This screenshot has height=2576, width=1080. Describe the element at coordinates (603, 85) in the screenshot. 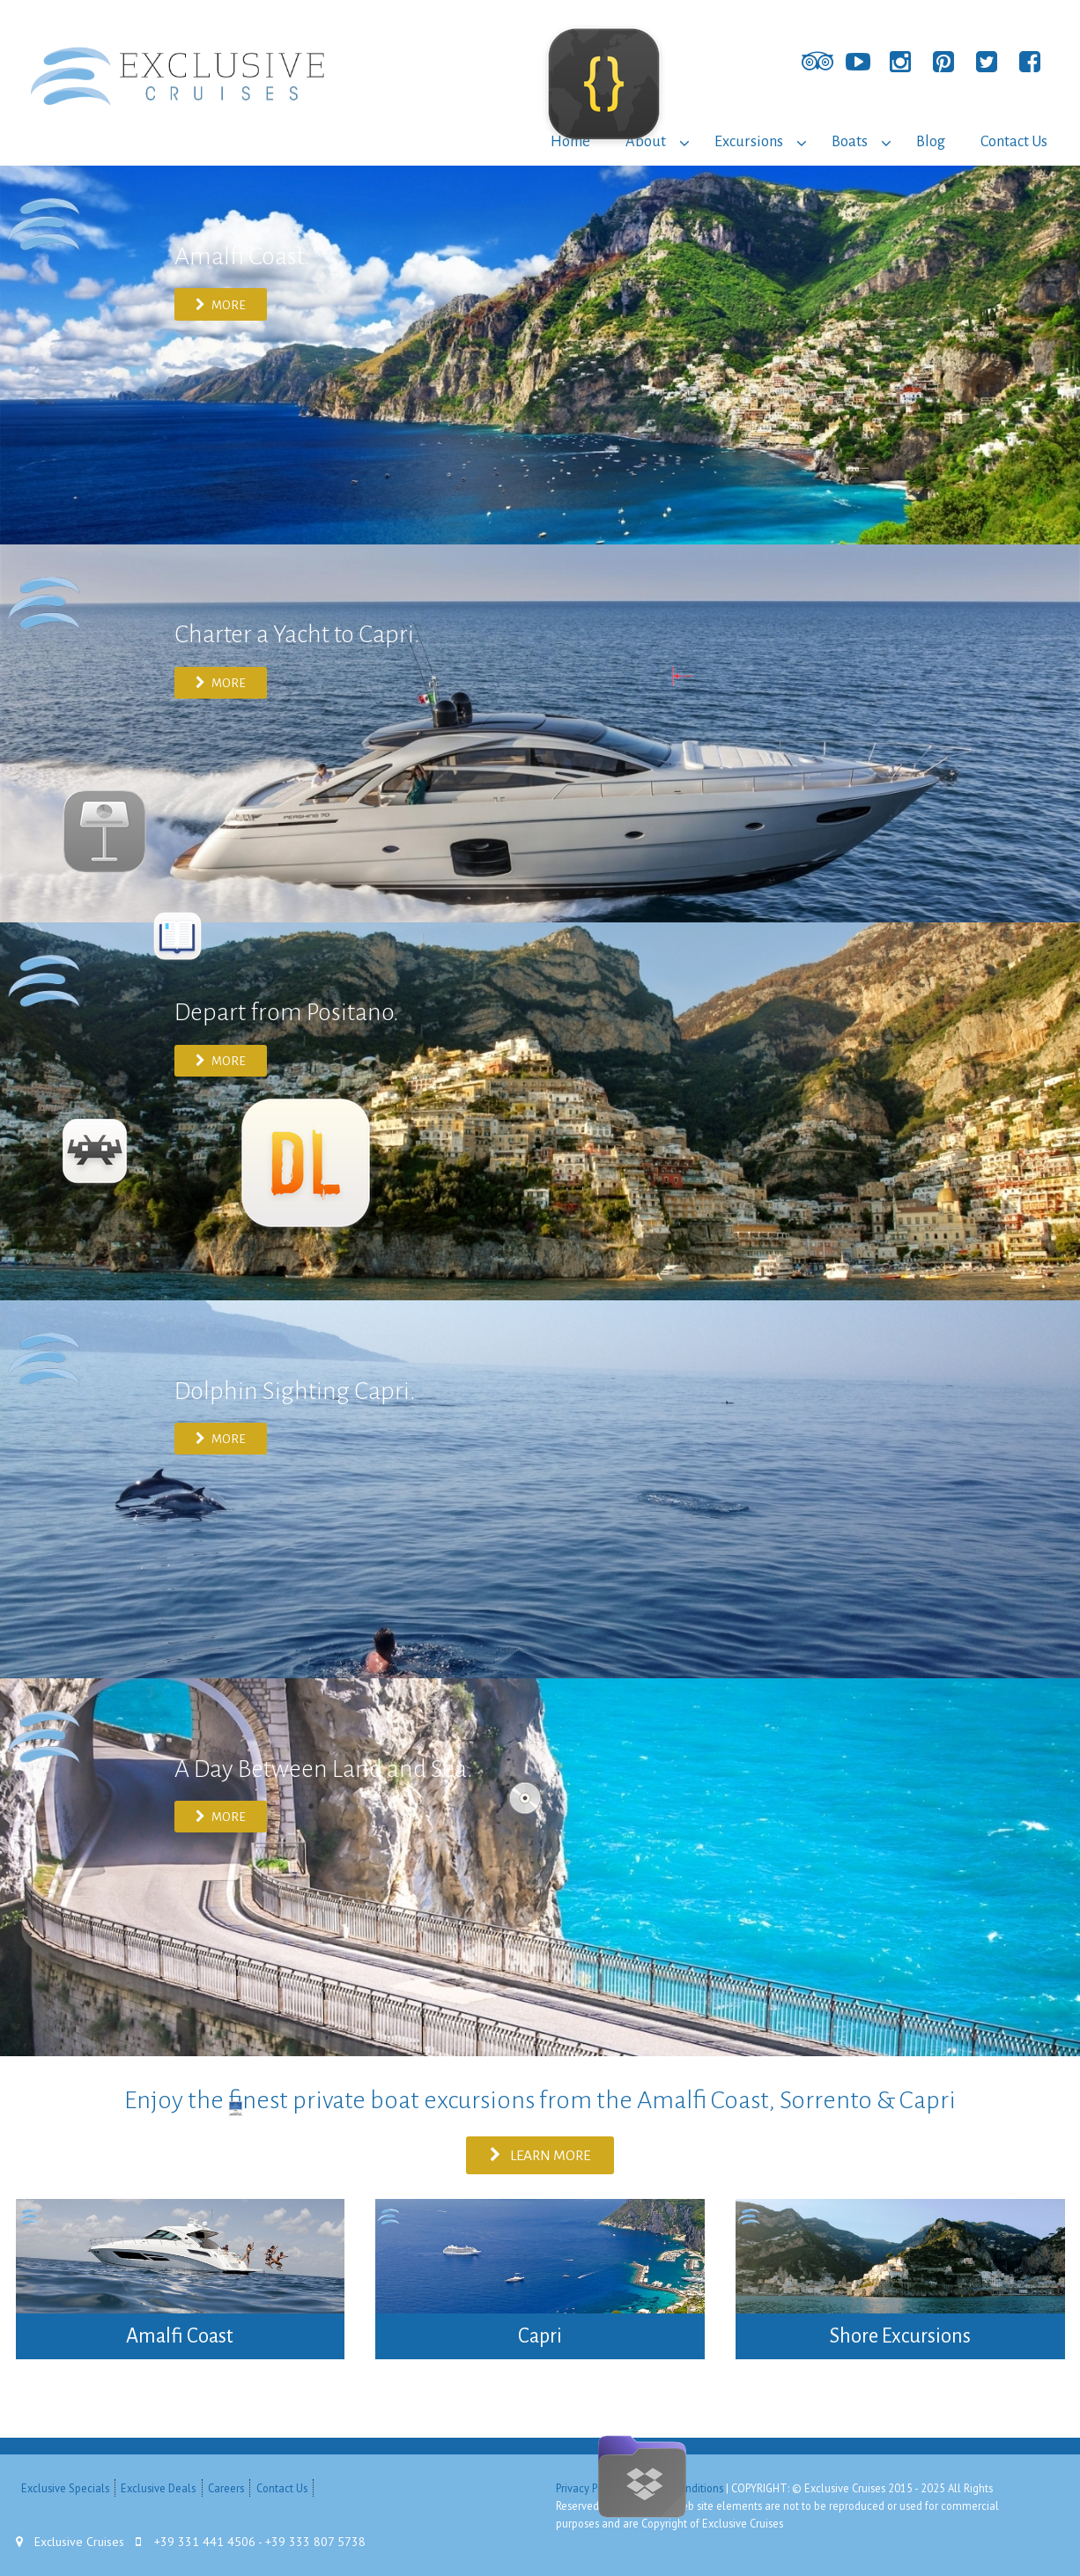

I see `access stylesheet preferences for web browser` at that location.